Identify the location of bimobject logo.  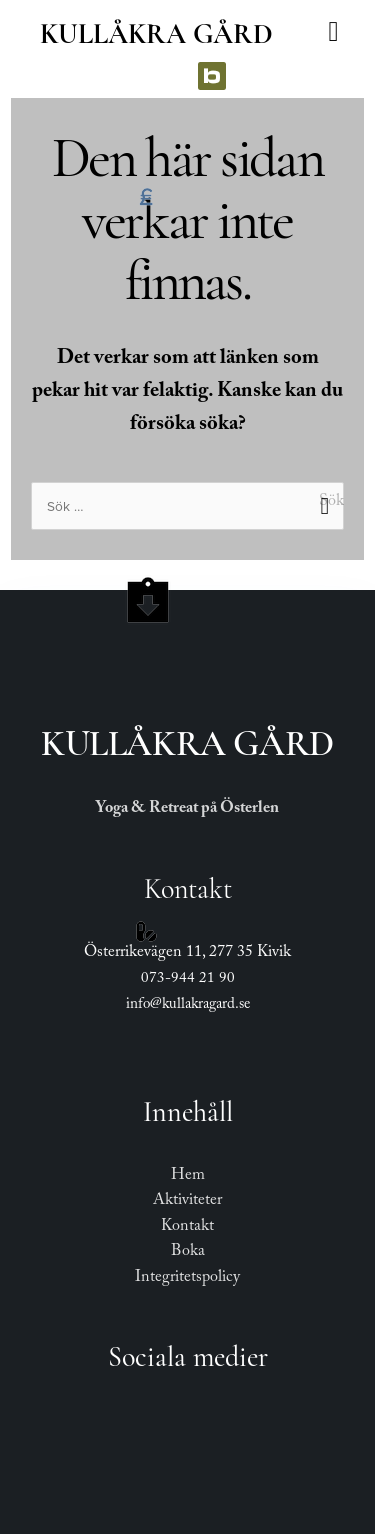
(212, 76).